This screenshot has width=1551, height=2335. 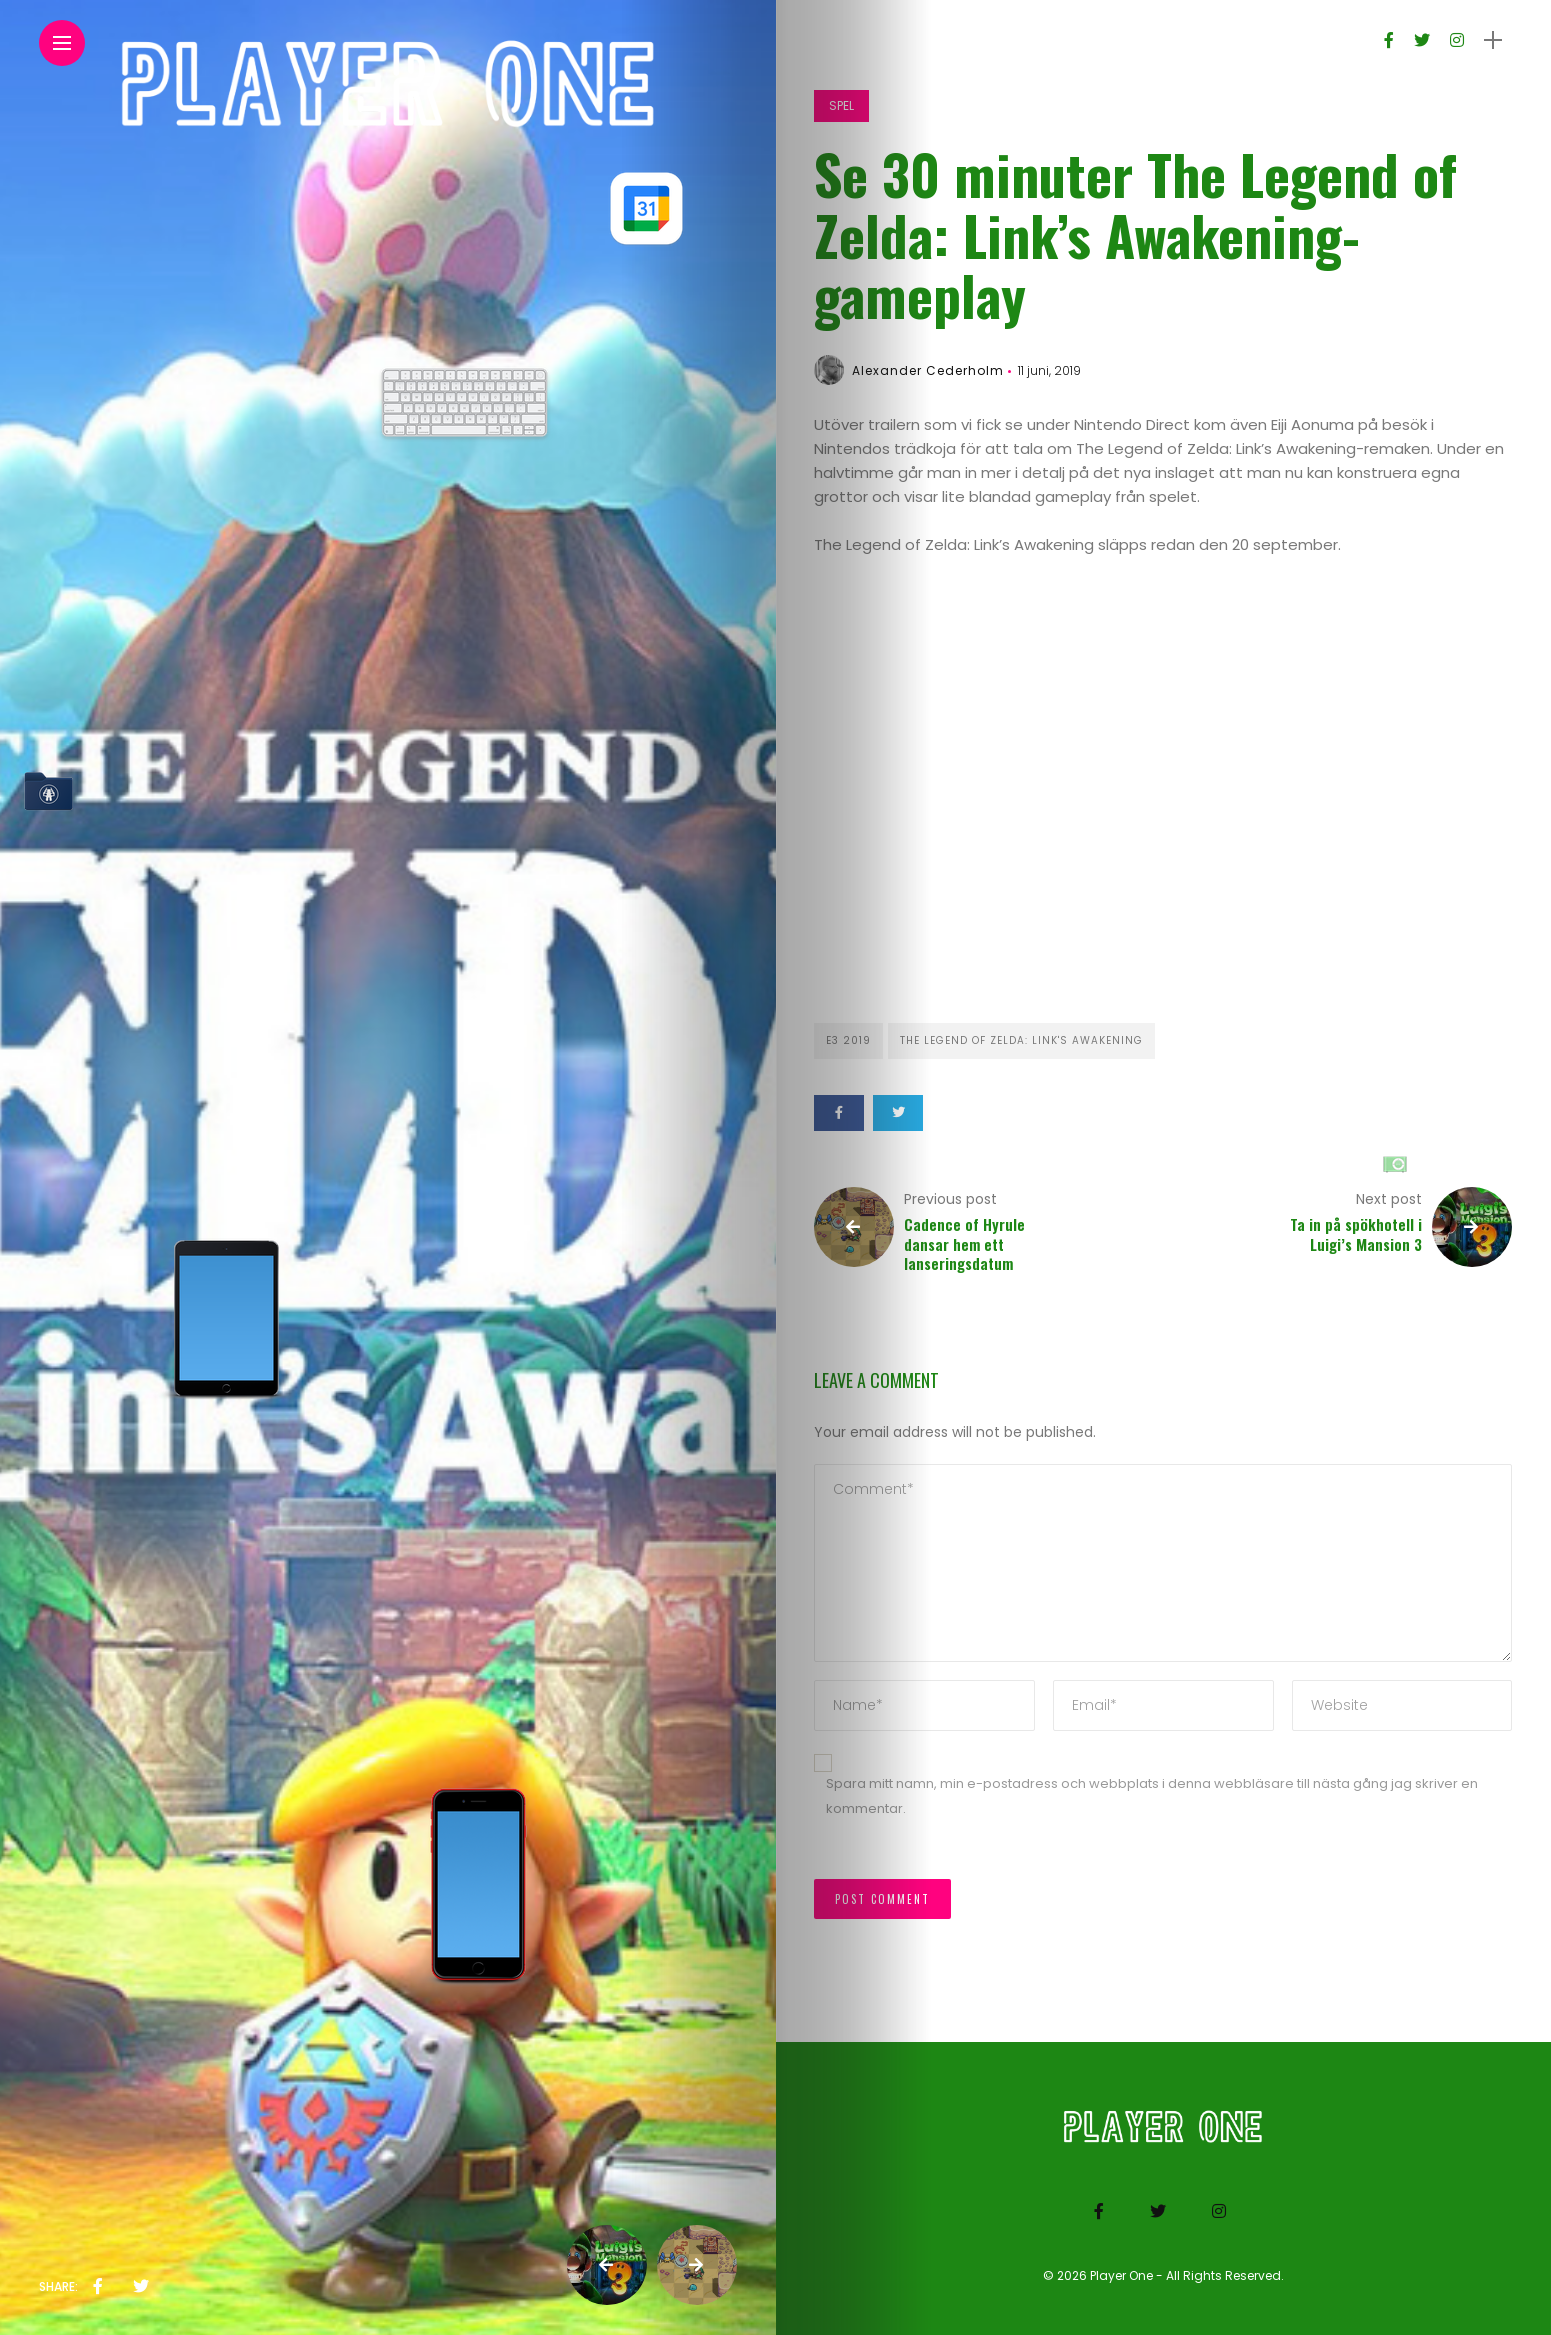 I want to click on iPod shuffle device connected, so click(x=1395, y=1160).